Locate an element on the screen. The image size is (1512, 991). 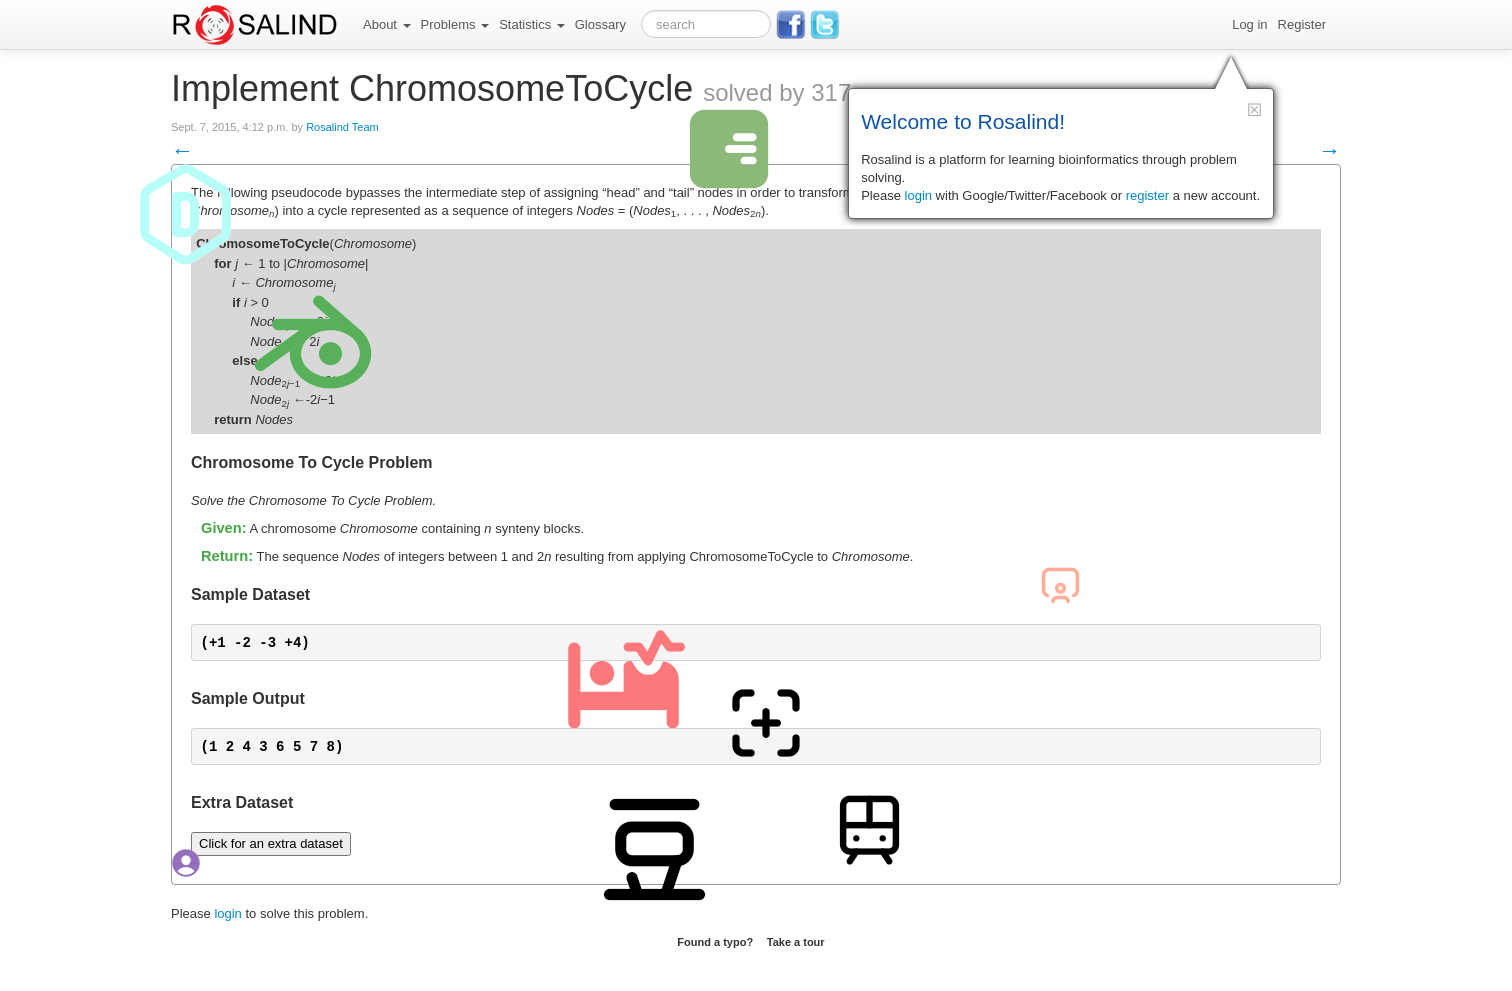
open Douban app is located at coordinates (654, 849).